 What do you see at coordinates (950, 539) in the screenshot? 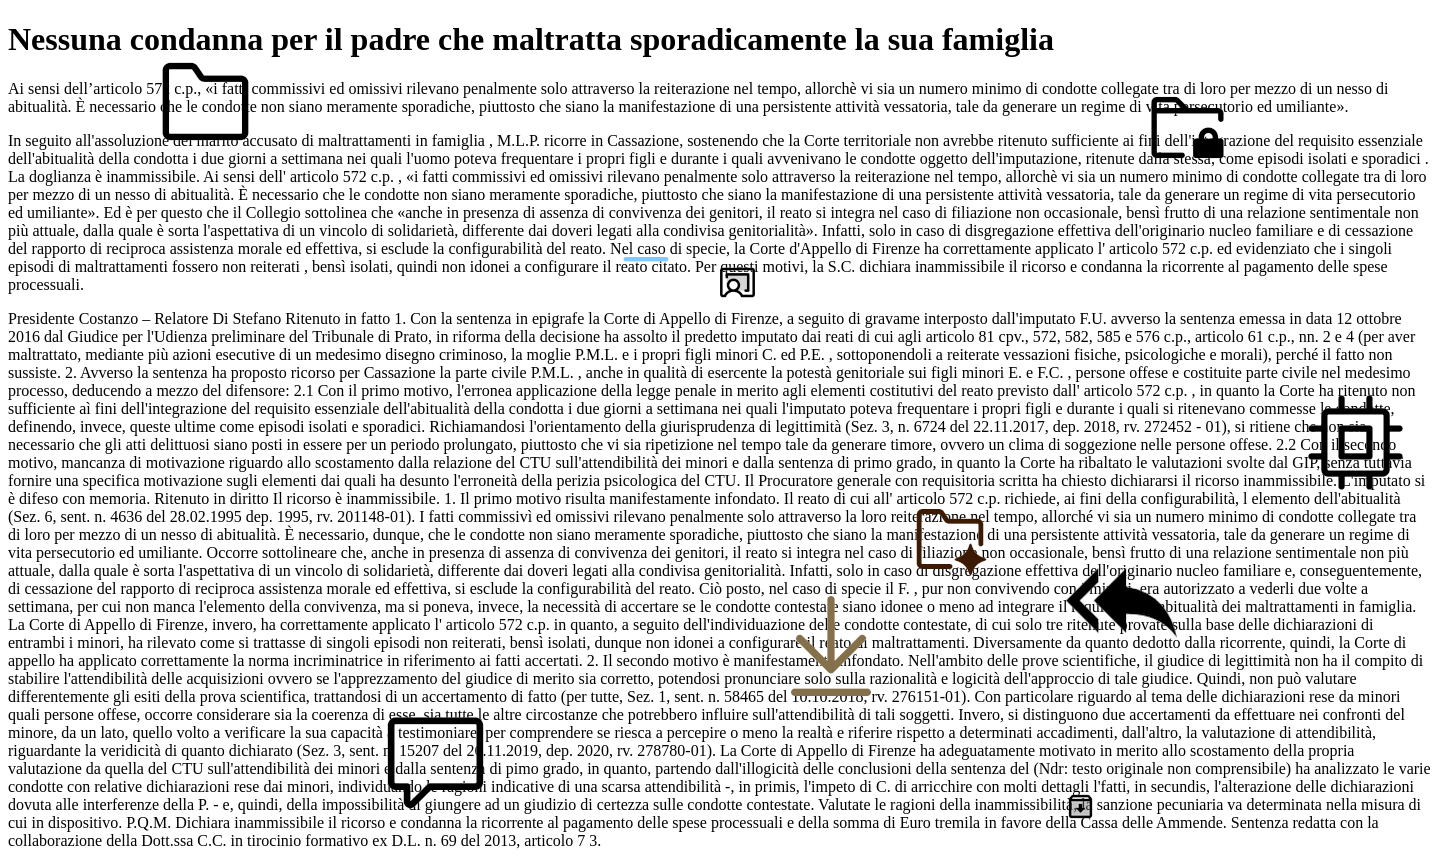
I see `create a new space or workspace` at bounding box center [950, 539].